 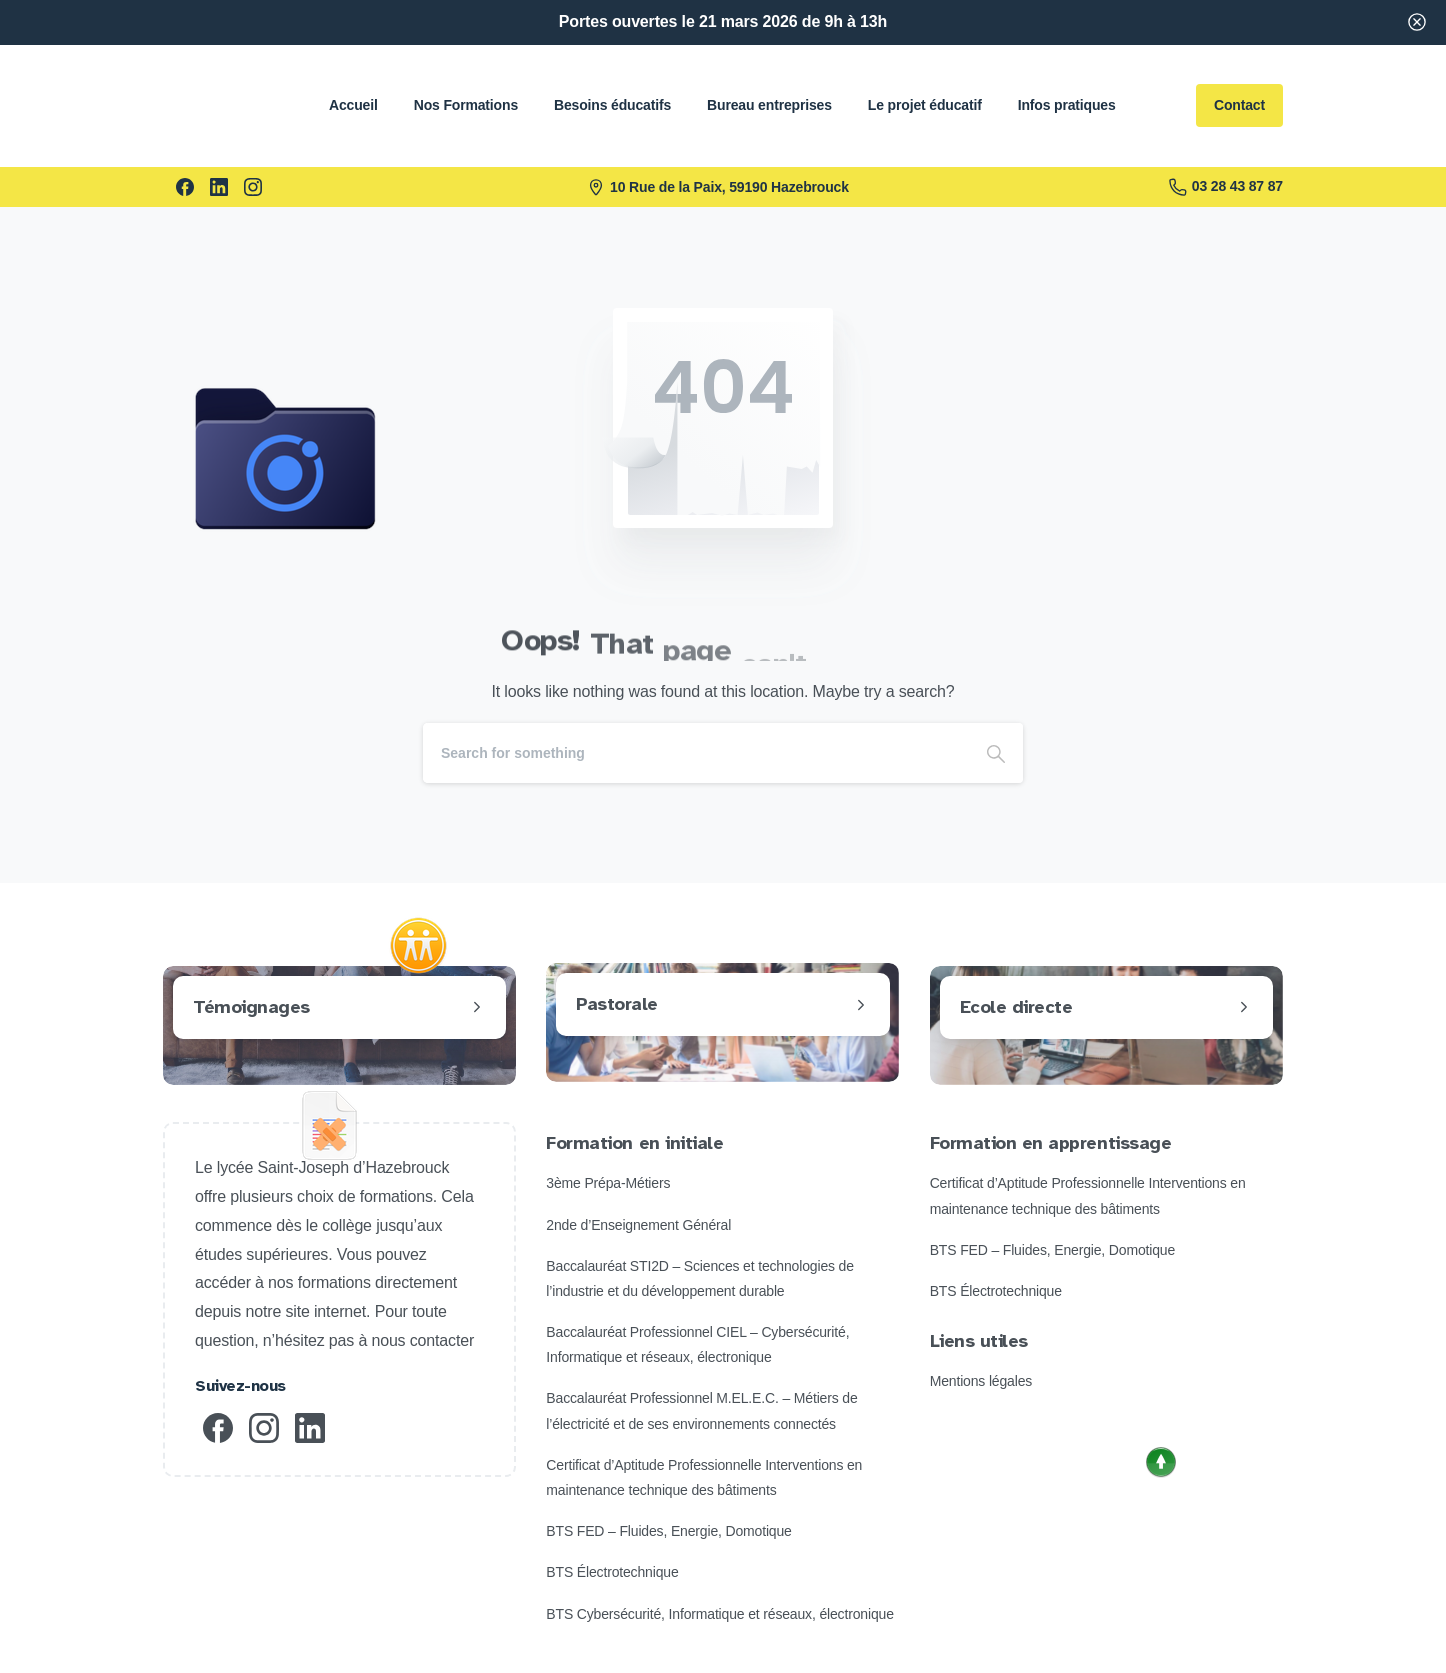 I want to click on a patch or diff file for code changes, so click(x=329, y=1125).